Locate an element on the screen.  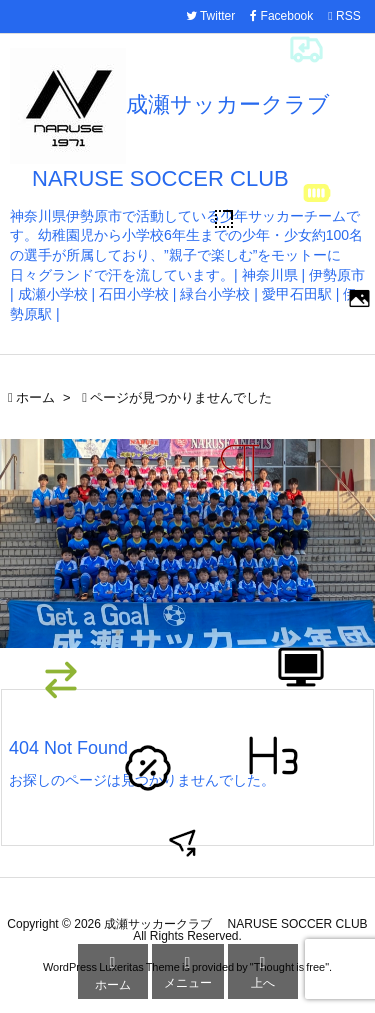
toggle paragraph formatting options is located at coordinates (241, 463).